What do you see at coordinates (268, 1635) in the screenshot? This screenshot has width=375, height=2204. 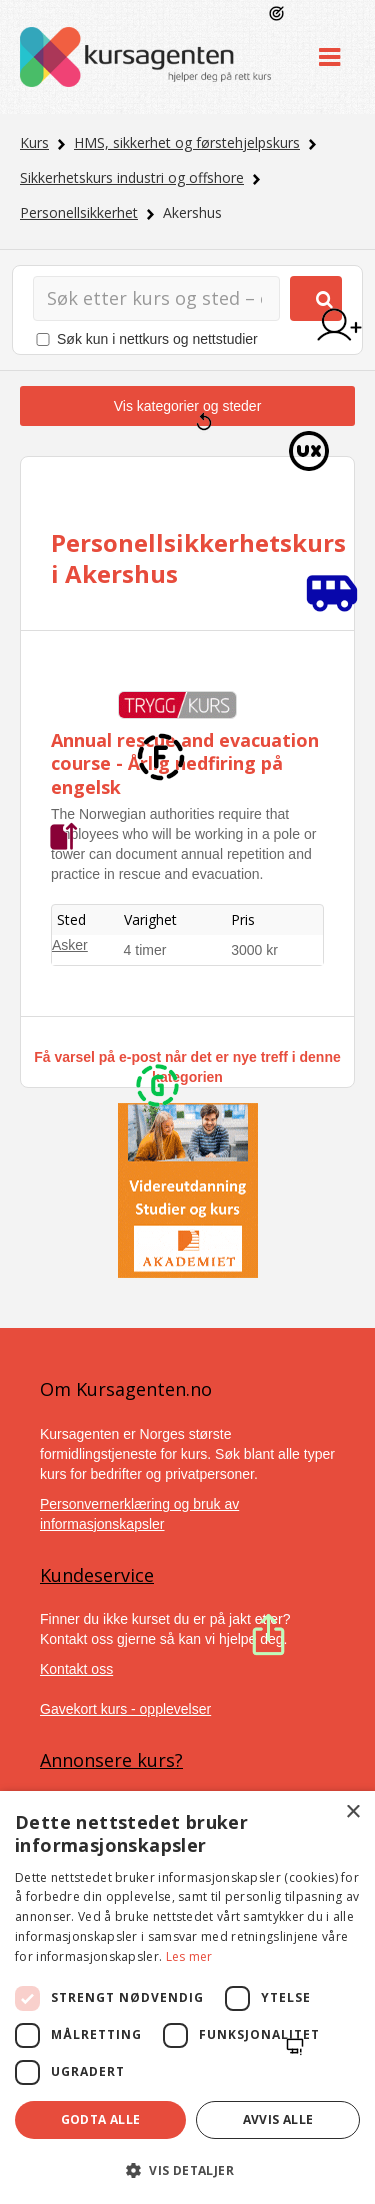 I see `share this content` at bounding box center [268, 1635].